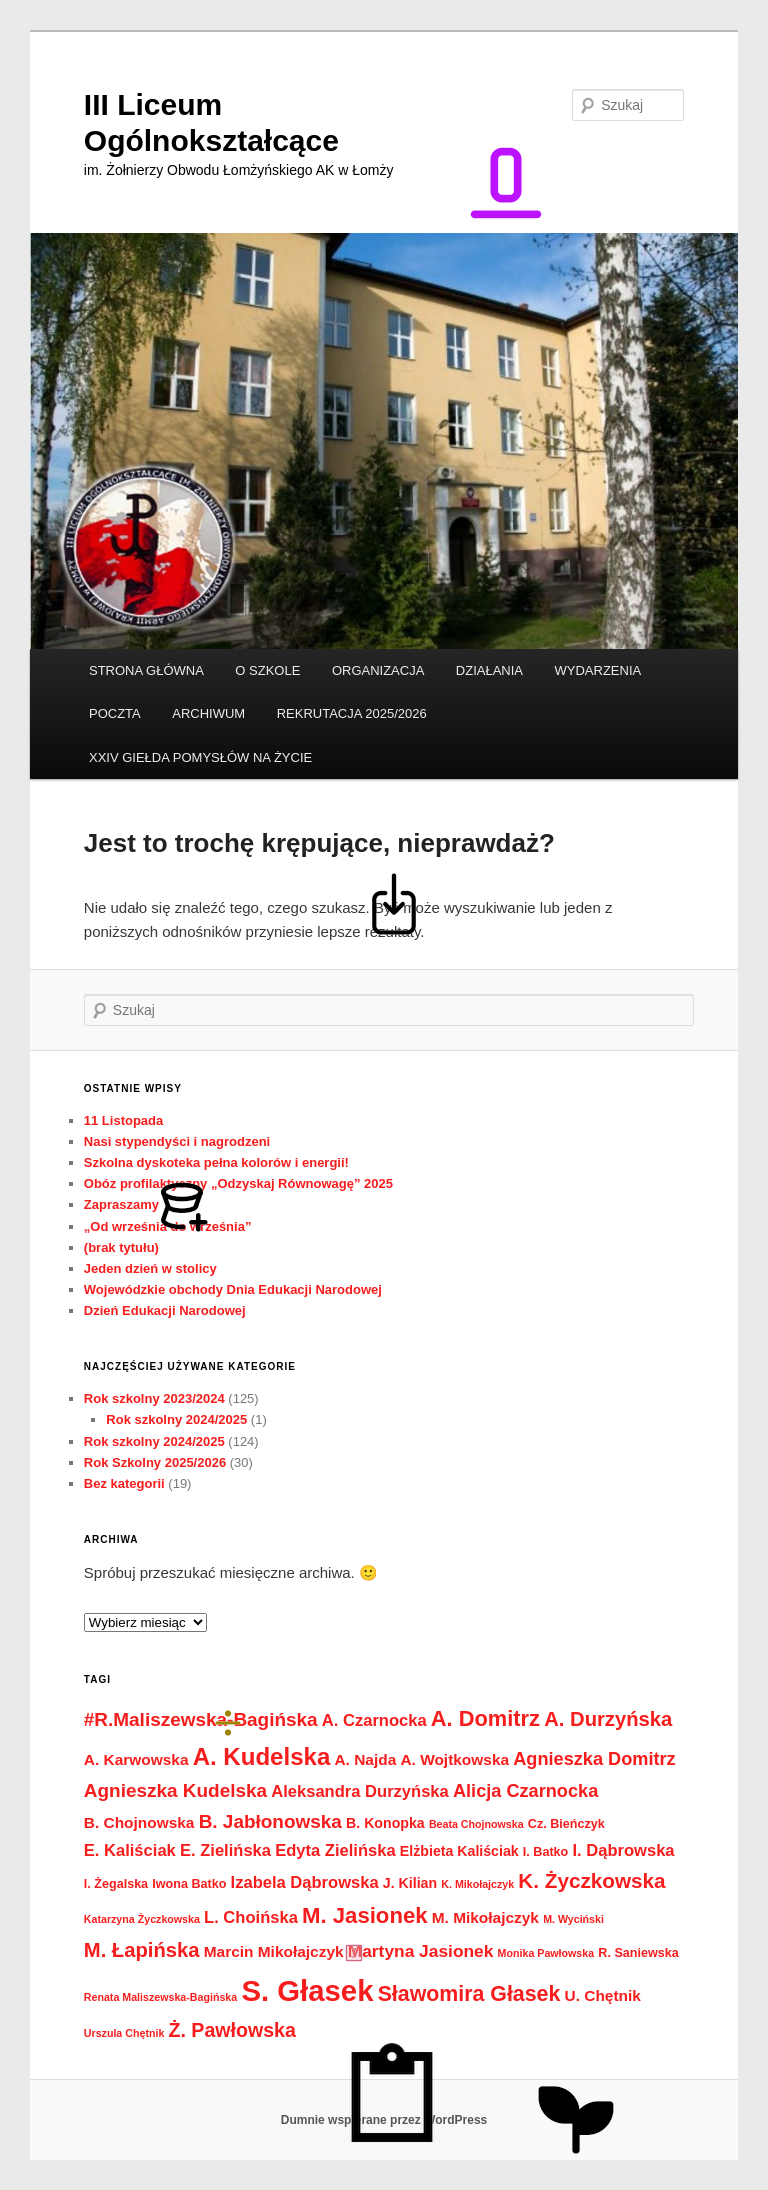 The image size is (768, 2190). What do you see at coordinates (354, 1953) in the screenshot?
I see `select or navigate to item number three` at bounding box center [354, 1953].